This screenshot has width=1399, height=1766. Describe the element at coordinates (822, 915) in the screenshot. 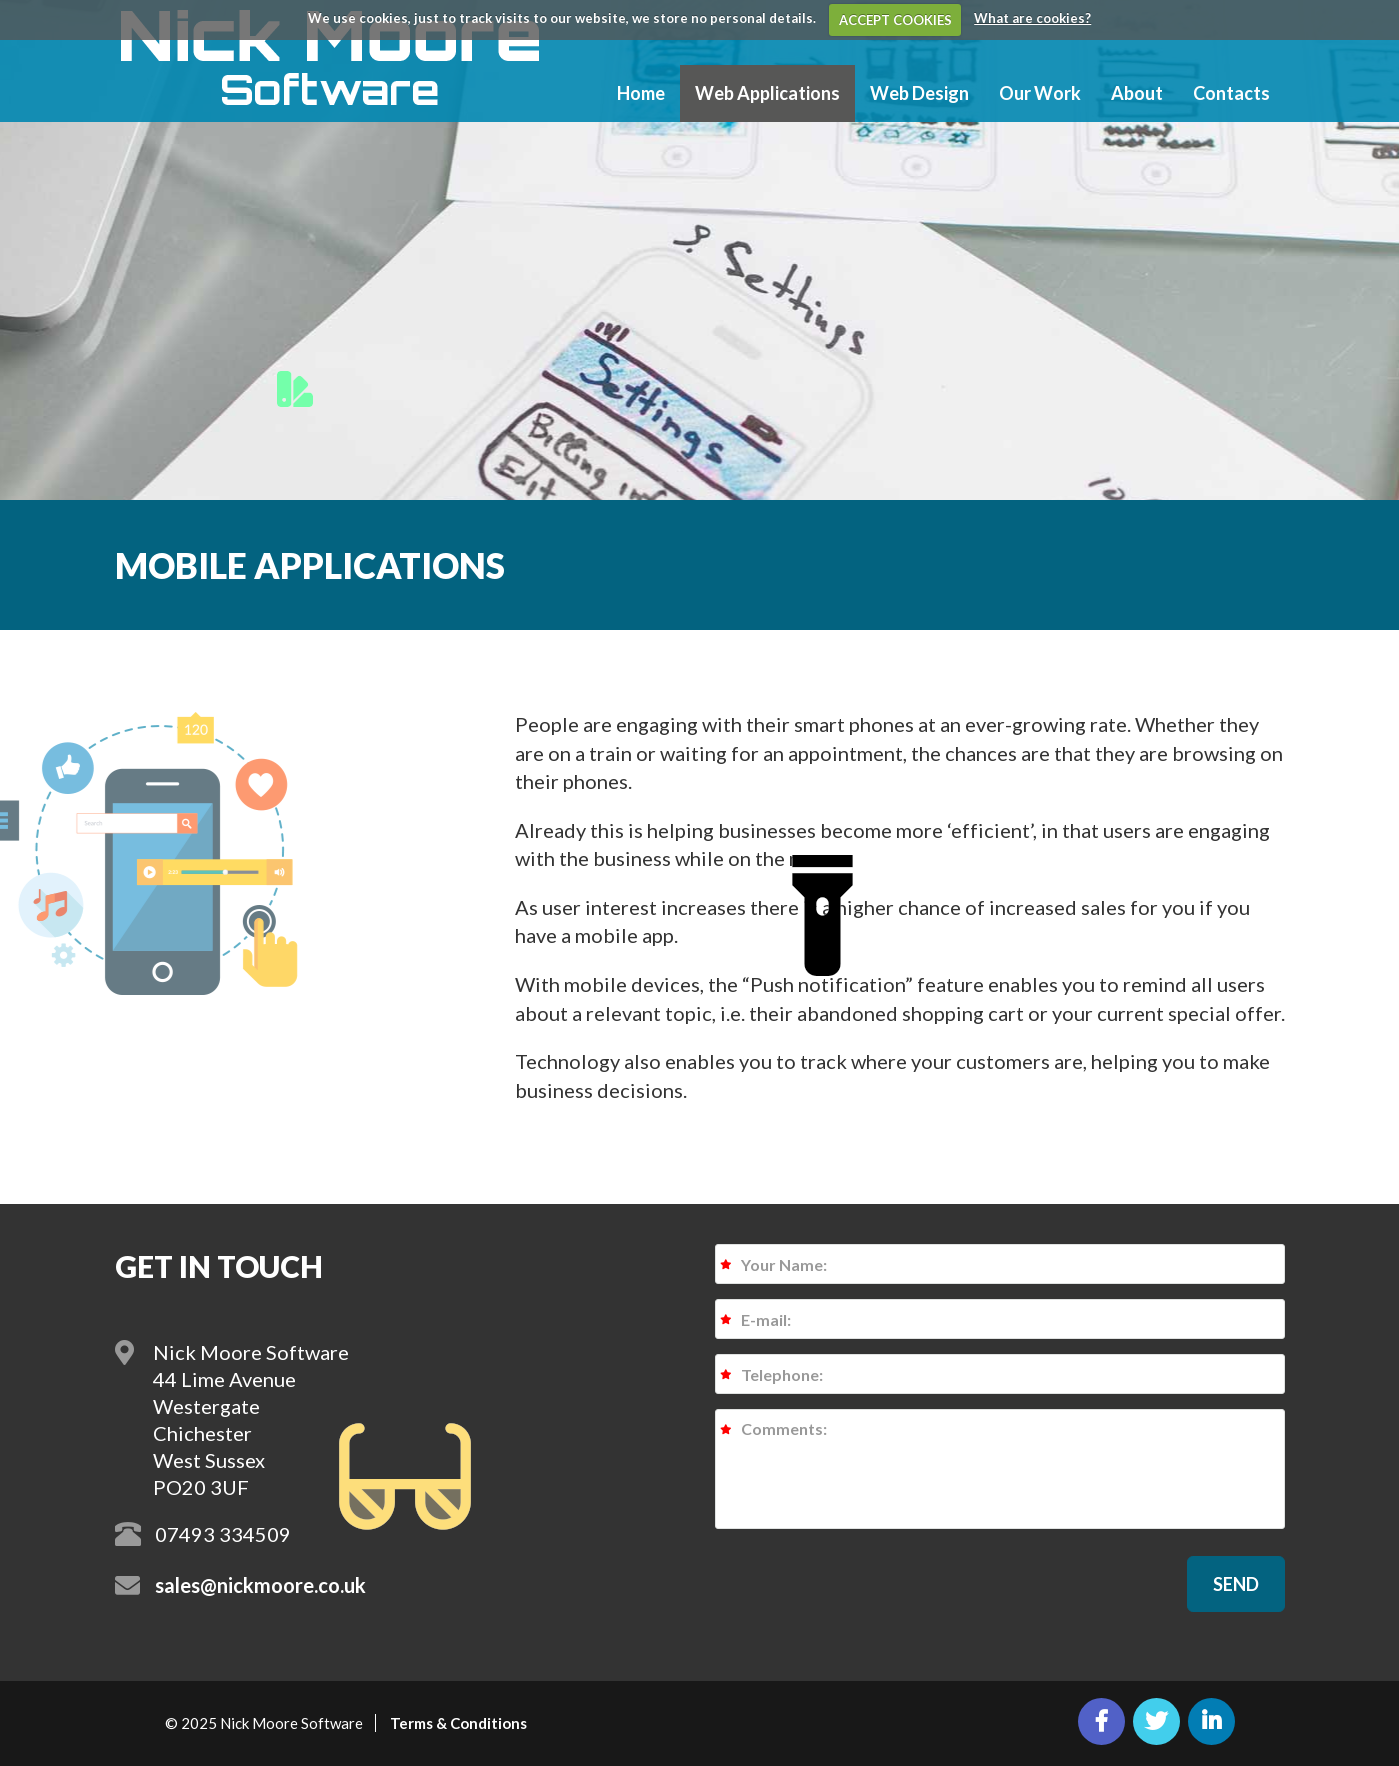

I see `toggle flashlight on/off` at that location.